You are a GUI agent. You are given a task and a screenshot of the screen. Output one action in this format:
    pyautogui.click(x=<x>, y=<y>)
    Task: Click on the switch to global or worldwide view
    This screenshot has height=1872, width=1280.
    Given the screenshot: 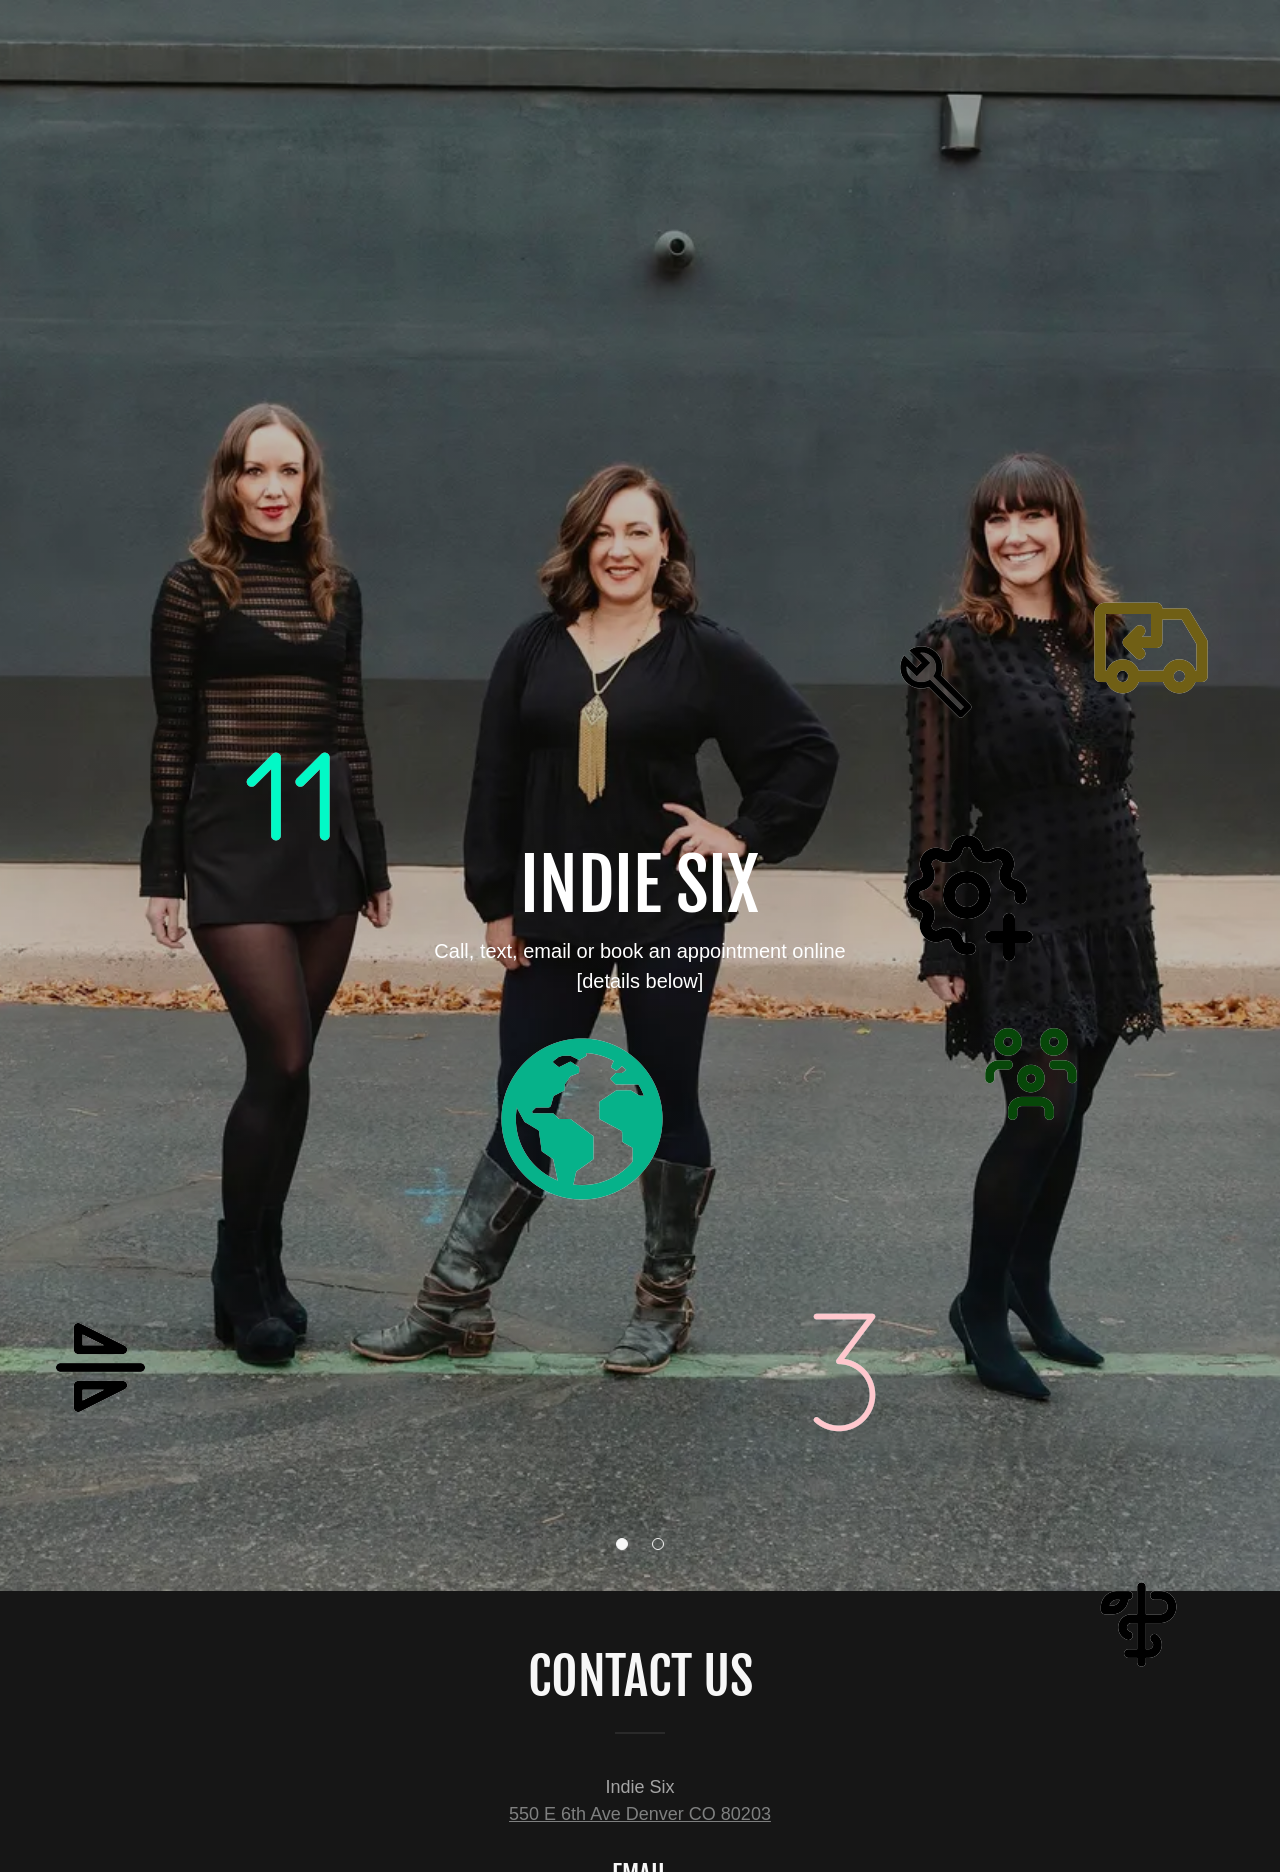 What is the action you would take?
    pyautogui.click(x=582, y=1119)
    